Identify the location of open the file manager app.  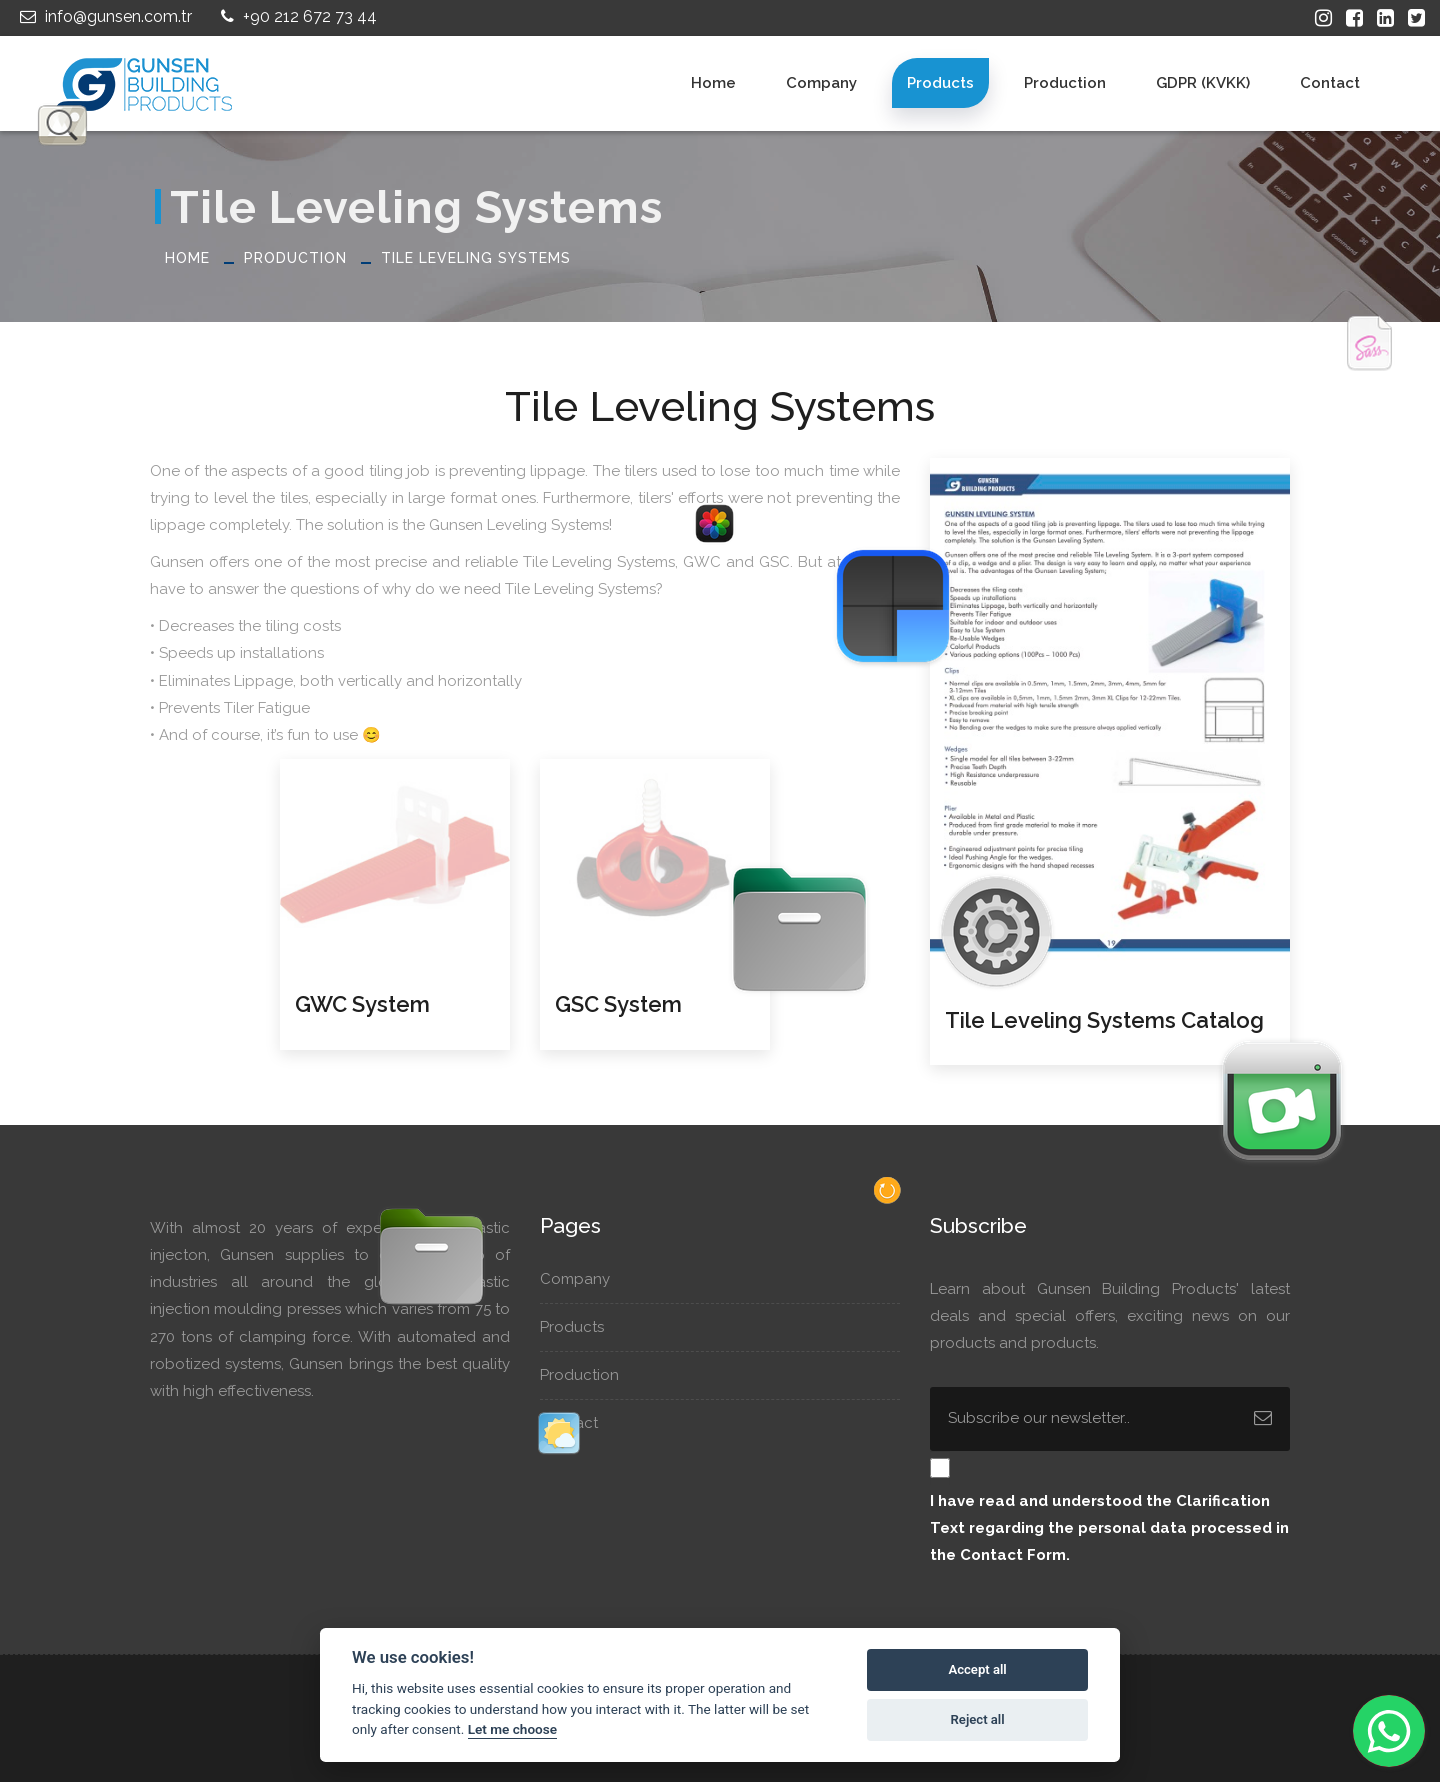
(431, 1256).